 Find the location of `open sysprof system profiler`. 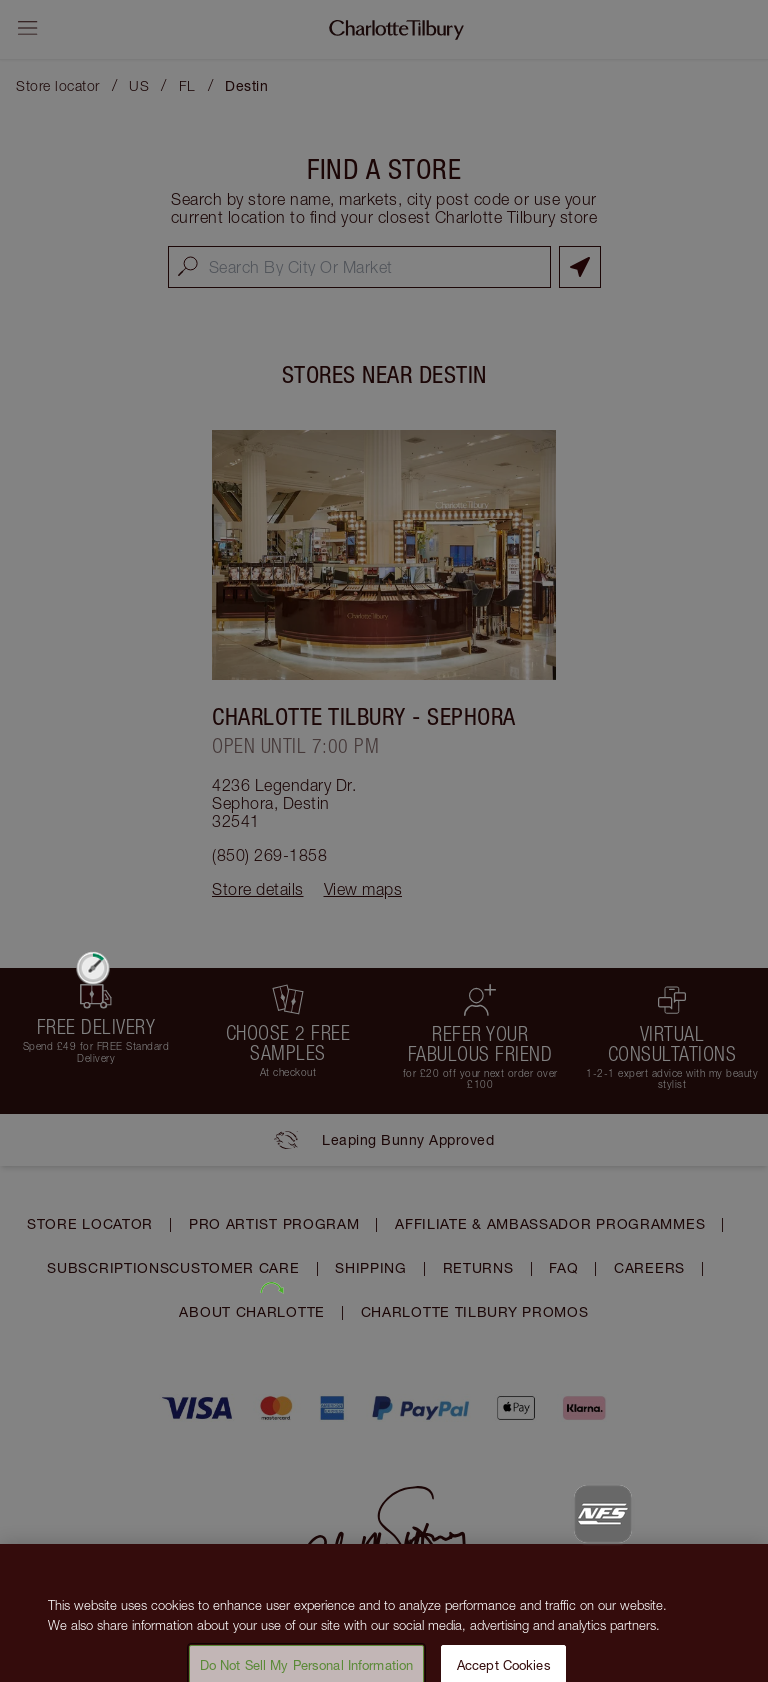

open sysprof system profiler is located at coordinates (93, 968).